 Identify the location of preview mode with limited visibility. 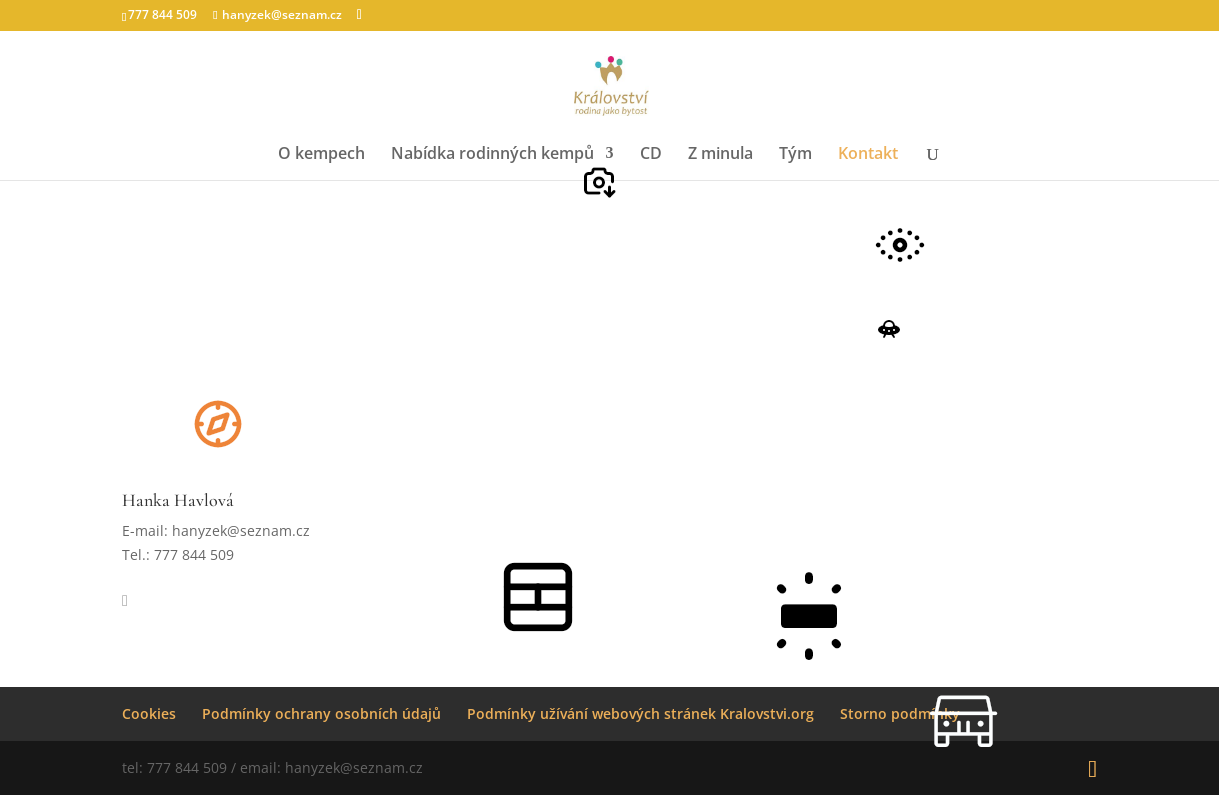
(900, 245).